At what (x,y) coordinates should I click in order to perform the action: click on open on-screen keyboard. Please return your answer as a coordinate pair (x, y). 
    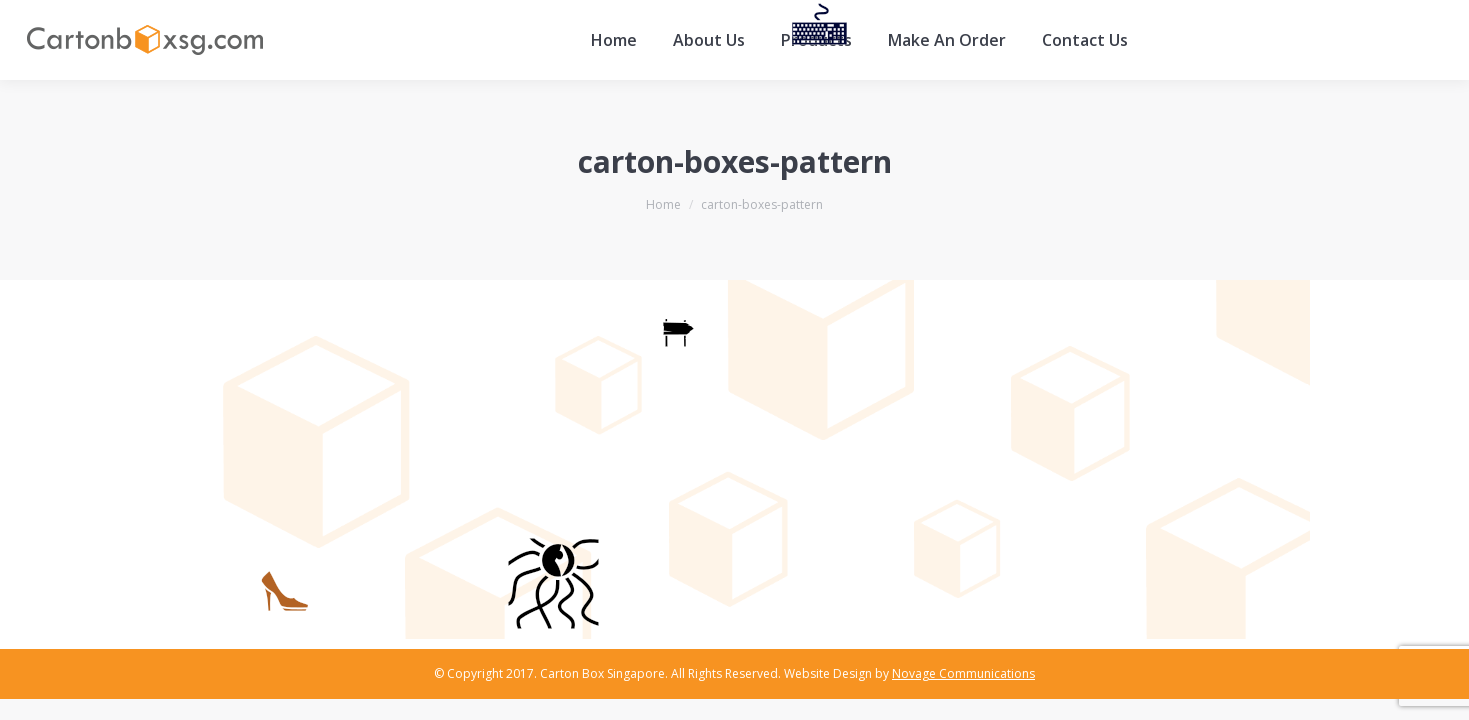
    Looking at the image, I should click on (819, 33).